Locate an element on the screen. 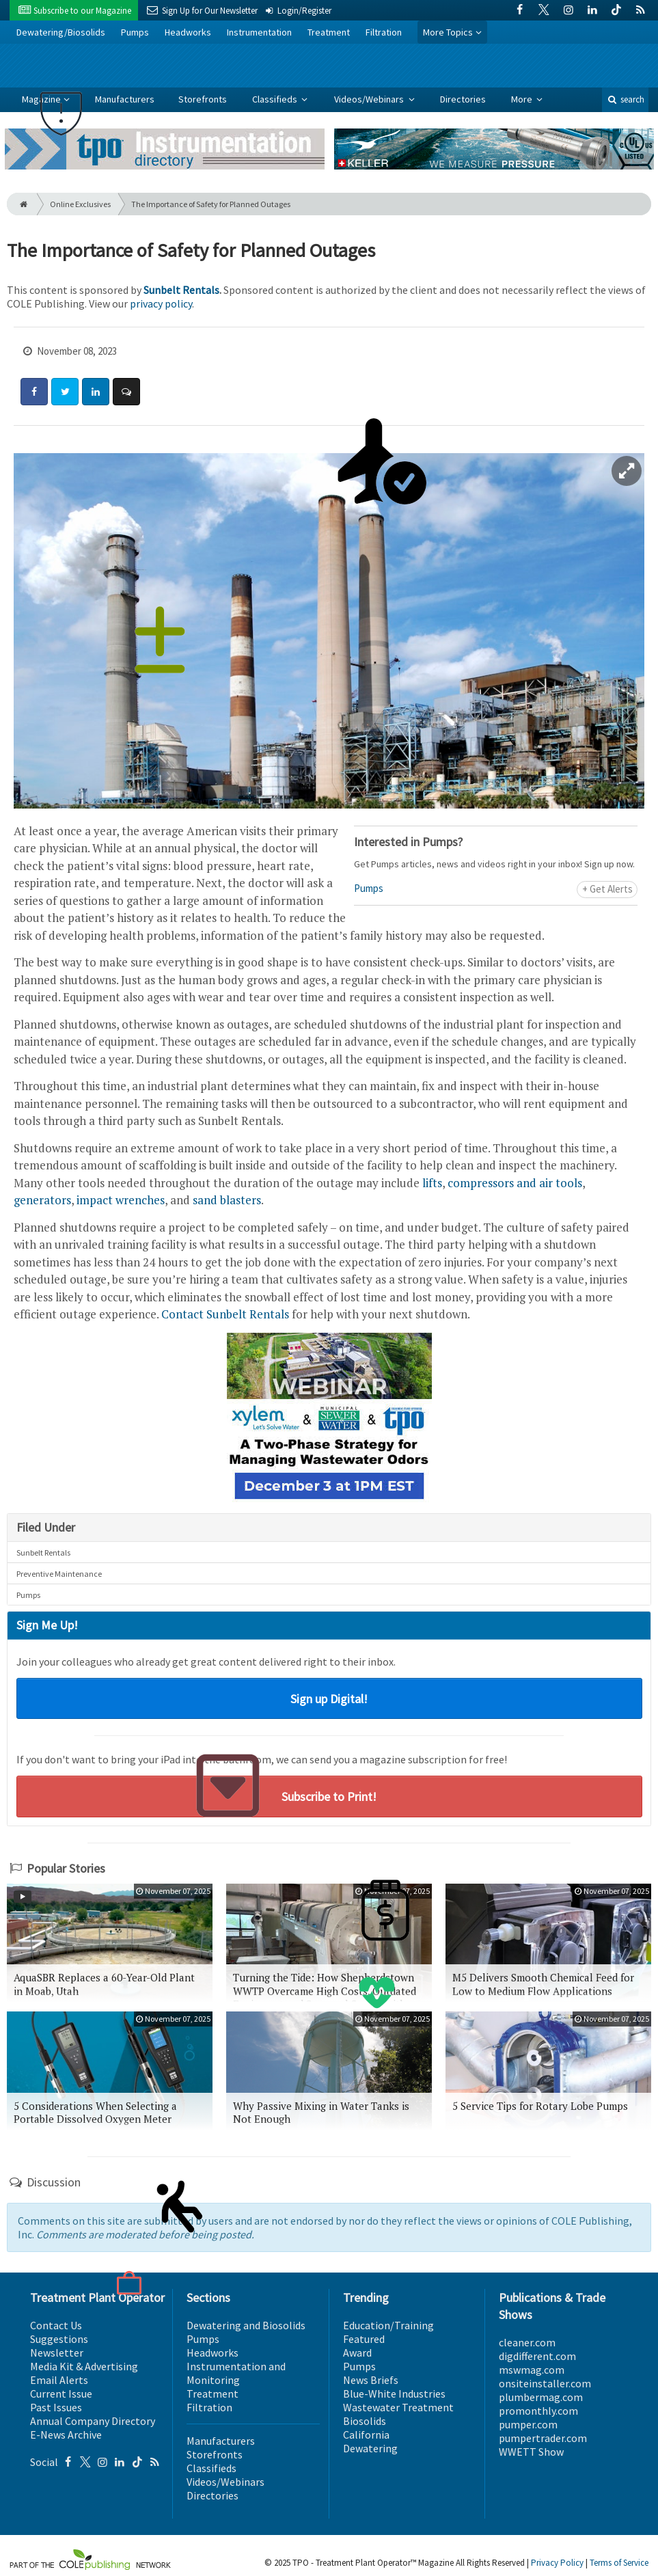 The width and height of the screenshot is (658, 2576). leave a tip or donation is located at coordinates (385, 1910).